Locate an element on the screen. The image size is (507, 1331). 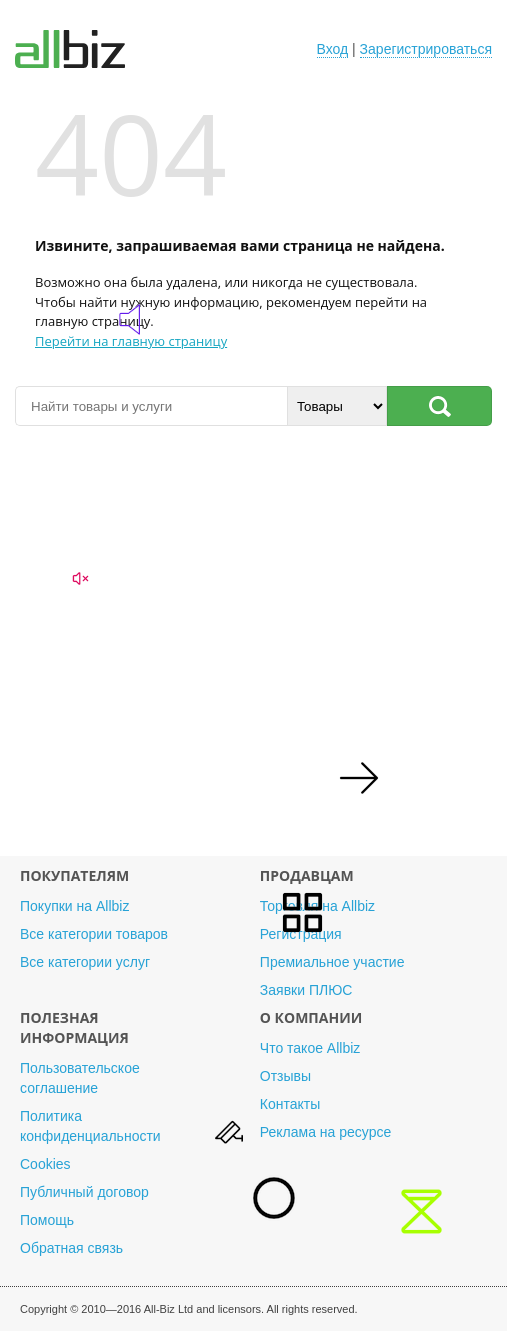
access security camera settings is located at coordinates (229, 1134).